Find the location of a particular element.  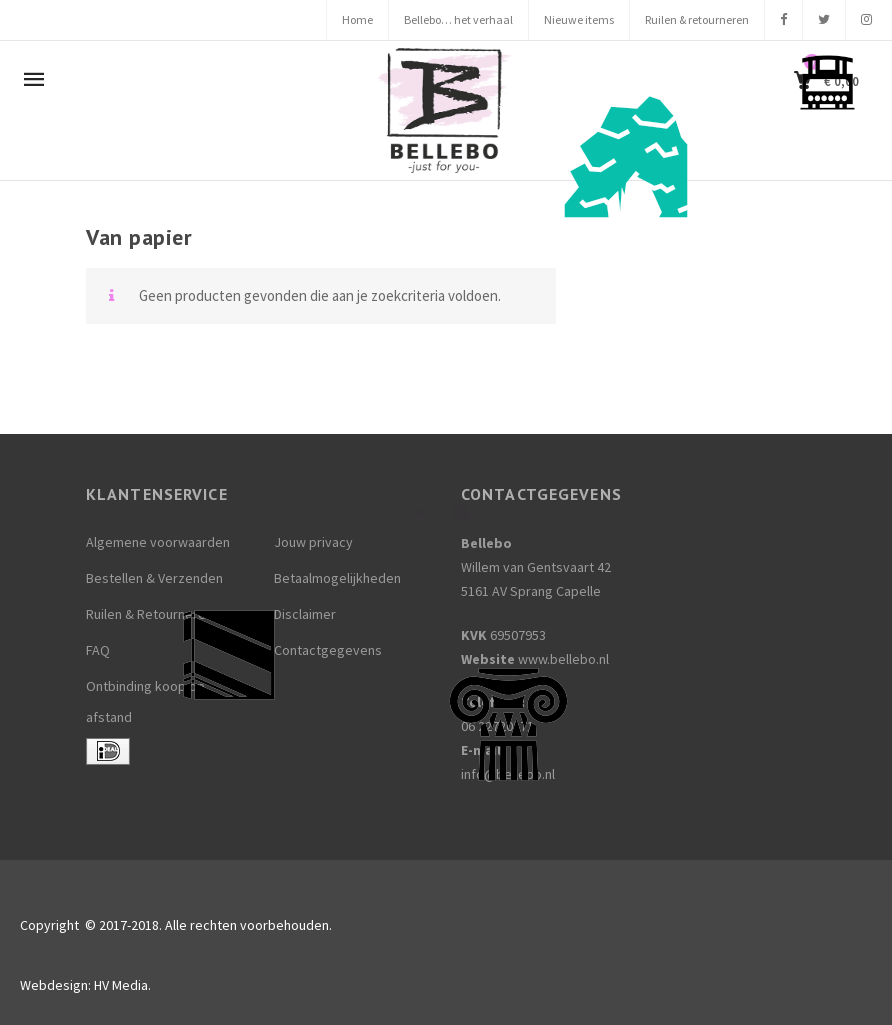

view classical architecture or history content is located at coordinates (508, 722).